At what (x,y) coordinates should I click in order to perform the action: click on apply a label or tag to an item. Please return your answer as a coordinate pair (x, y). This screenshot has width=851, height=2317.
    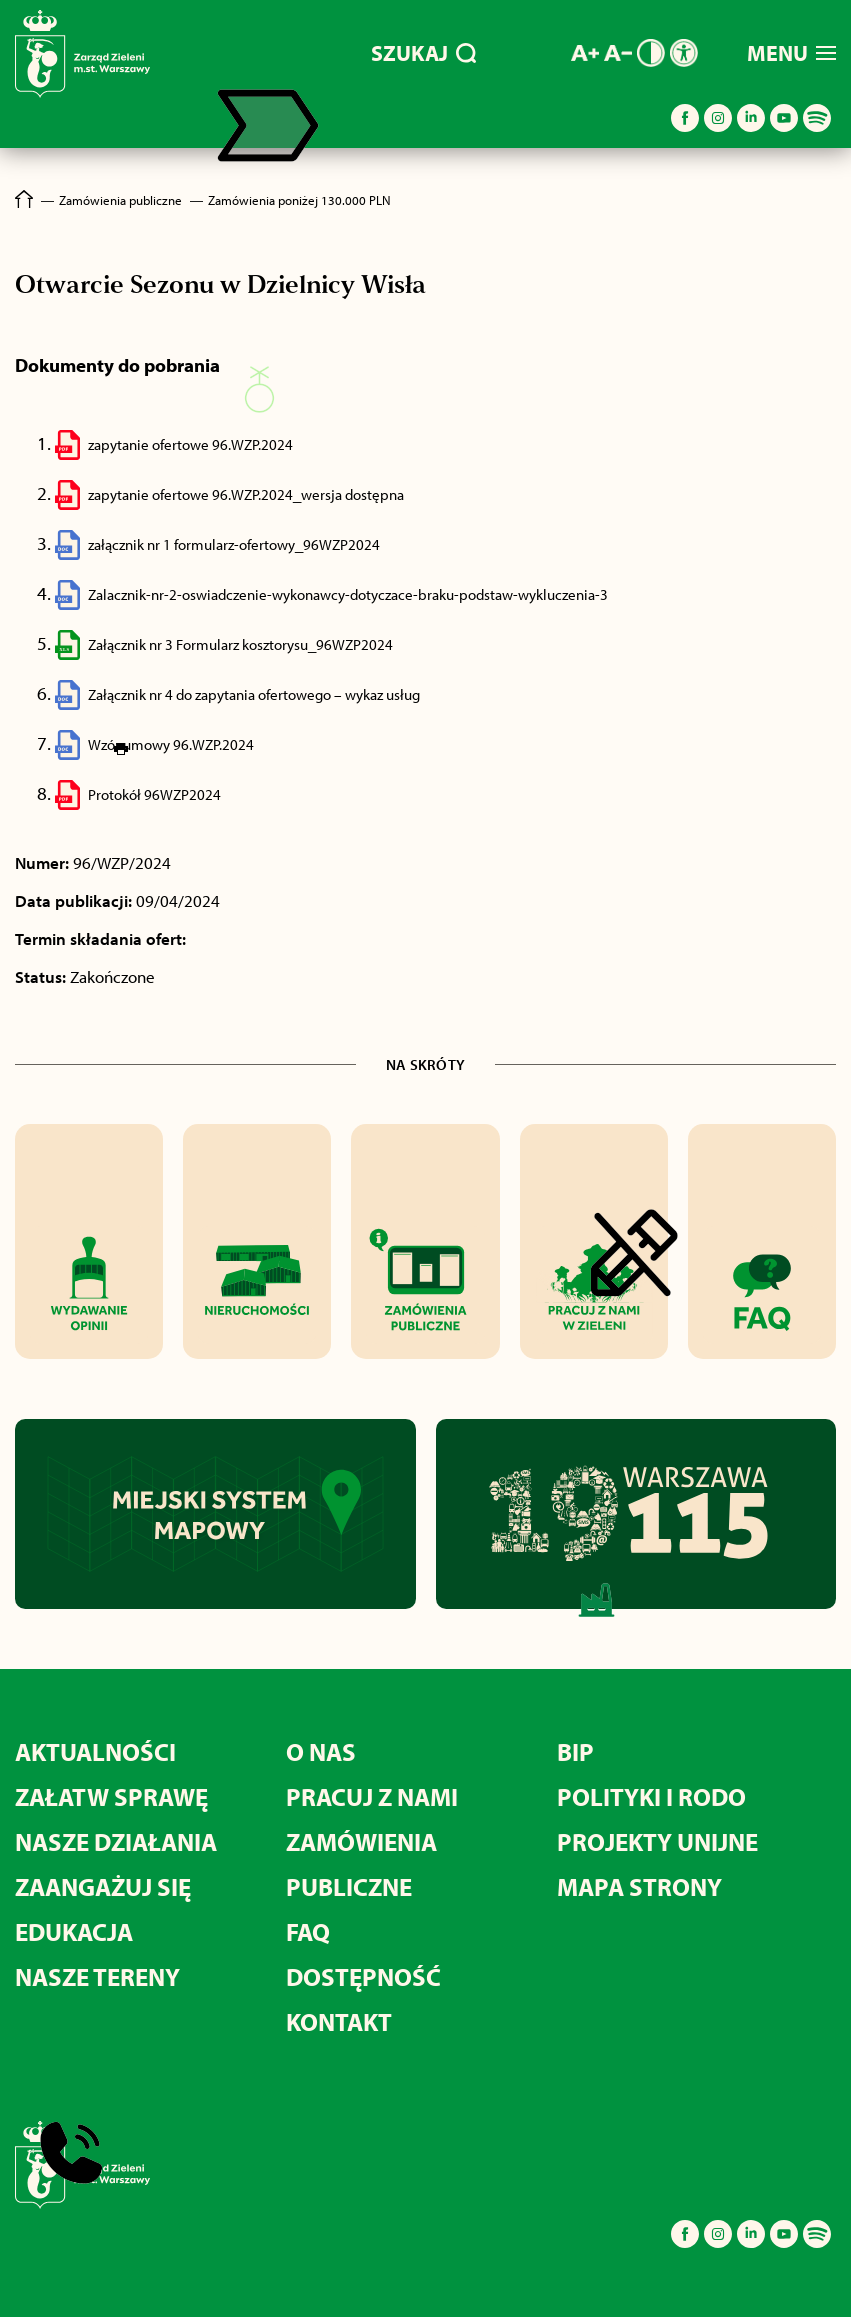
    Looking at the image, I should click on (264, 125).